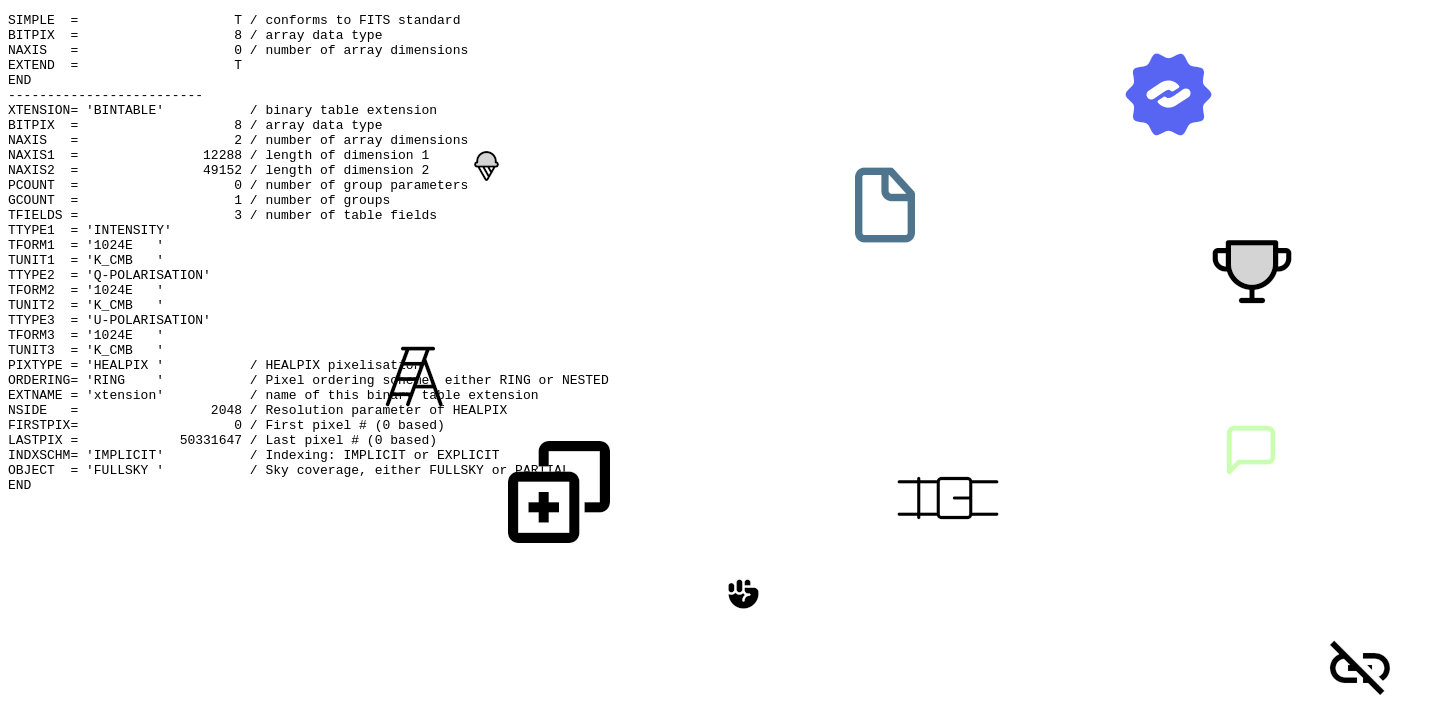  I want to click on open messaging or chat, so click(1251, 450).